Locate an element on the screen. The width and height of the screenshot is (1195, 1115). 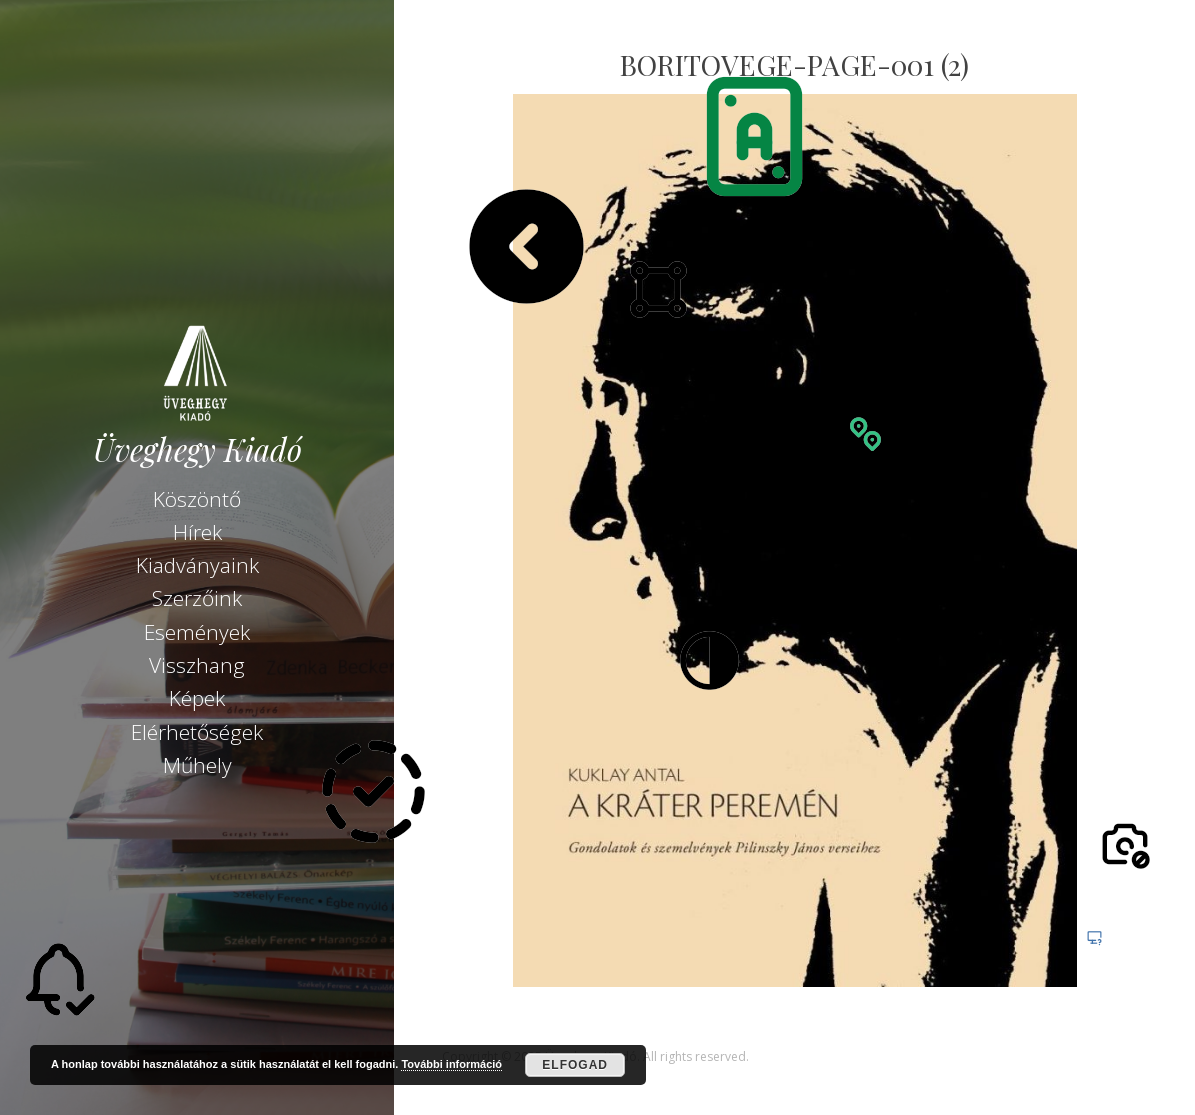
mark task as complete is located at coordinates (373, 791).